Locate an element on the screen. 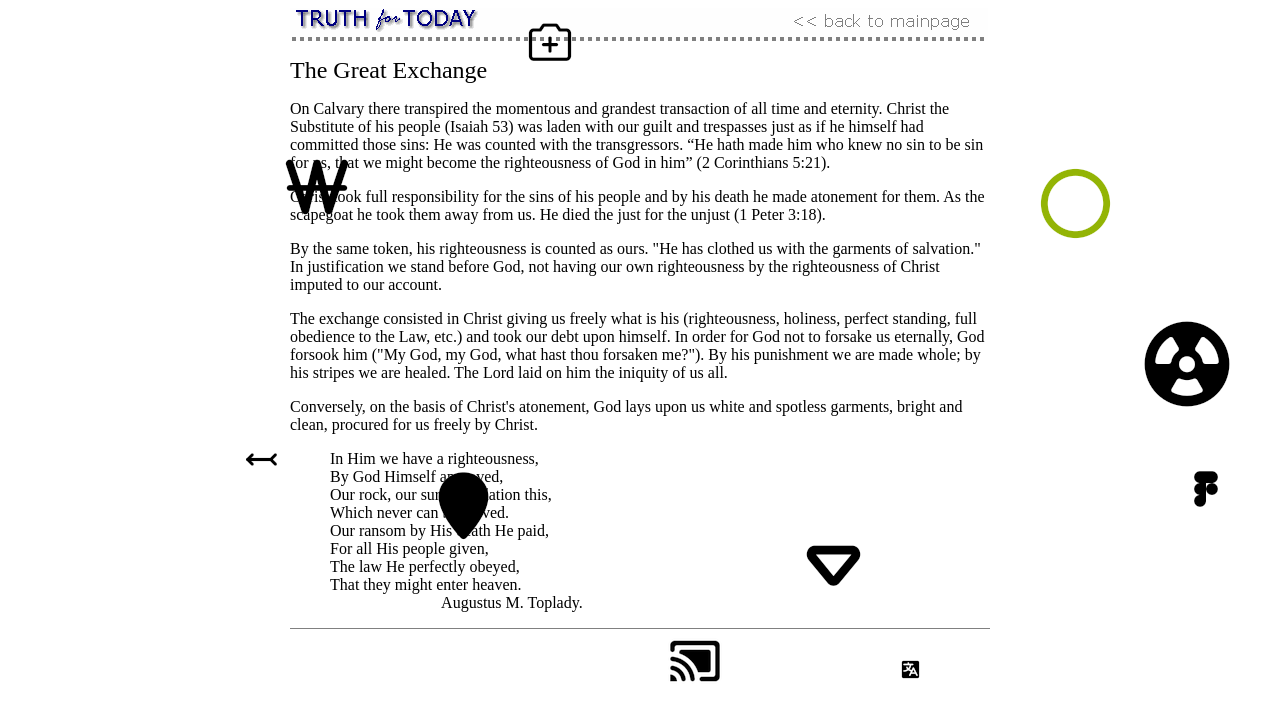 Image resolution: width=1280 pixels, height=720 pixels. indicates 0% progress or empty state is located at coordinates (1075, 203).